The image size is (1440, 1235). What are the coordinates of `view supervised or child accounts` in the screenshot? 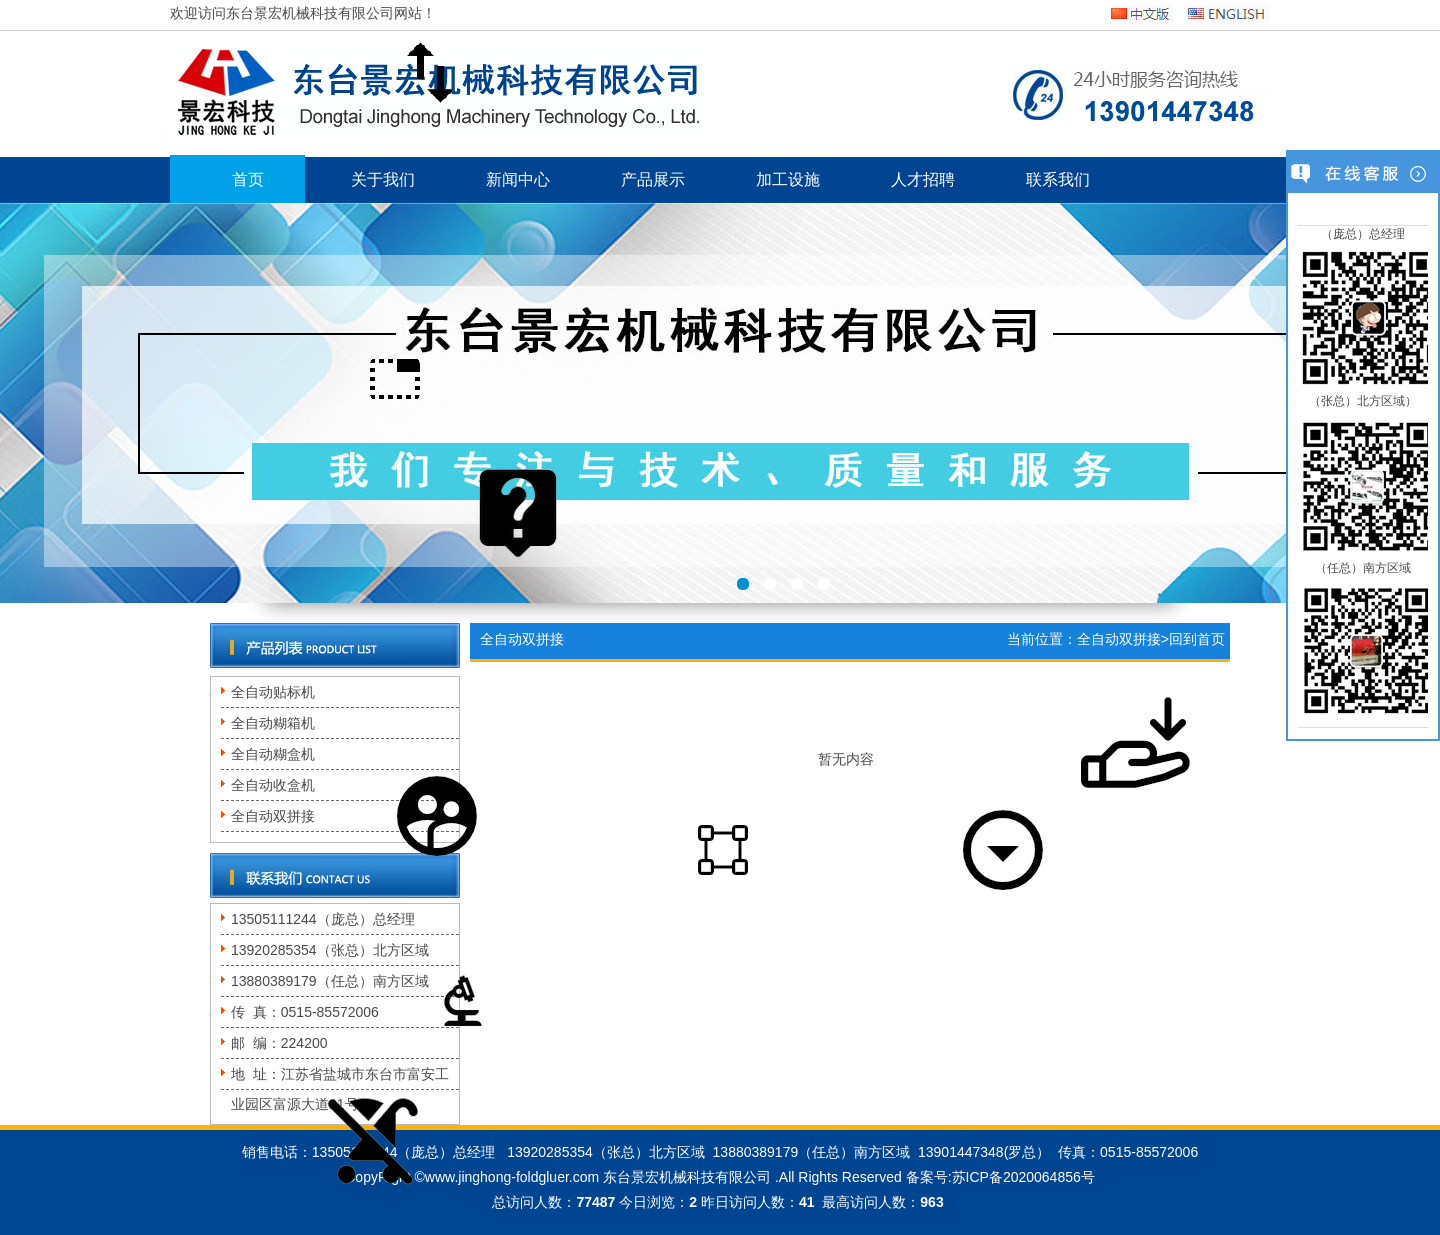 It's located at (437, 816).